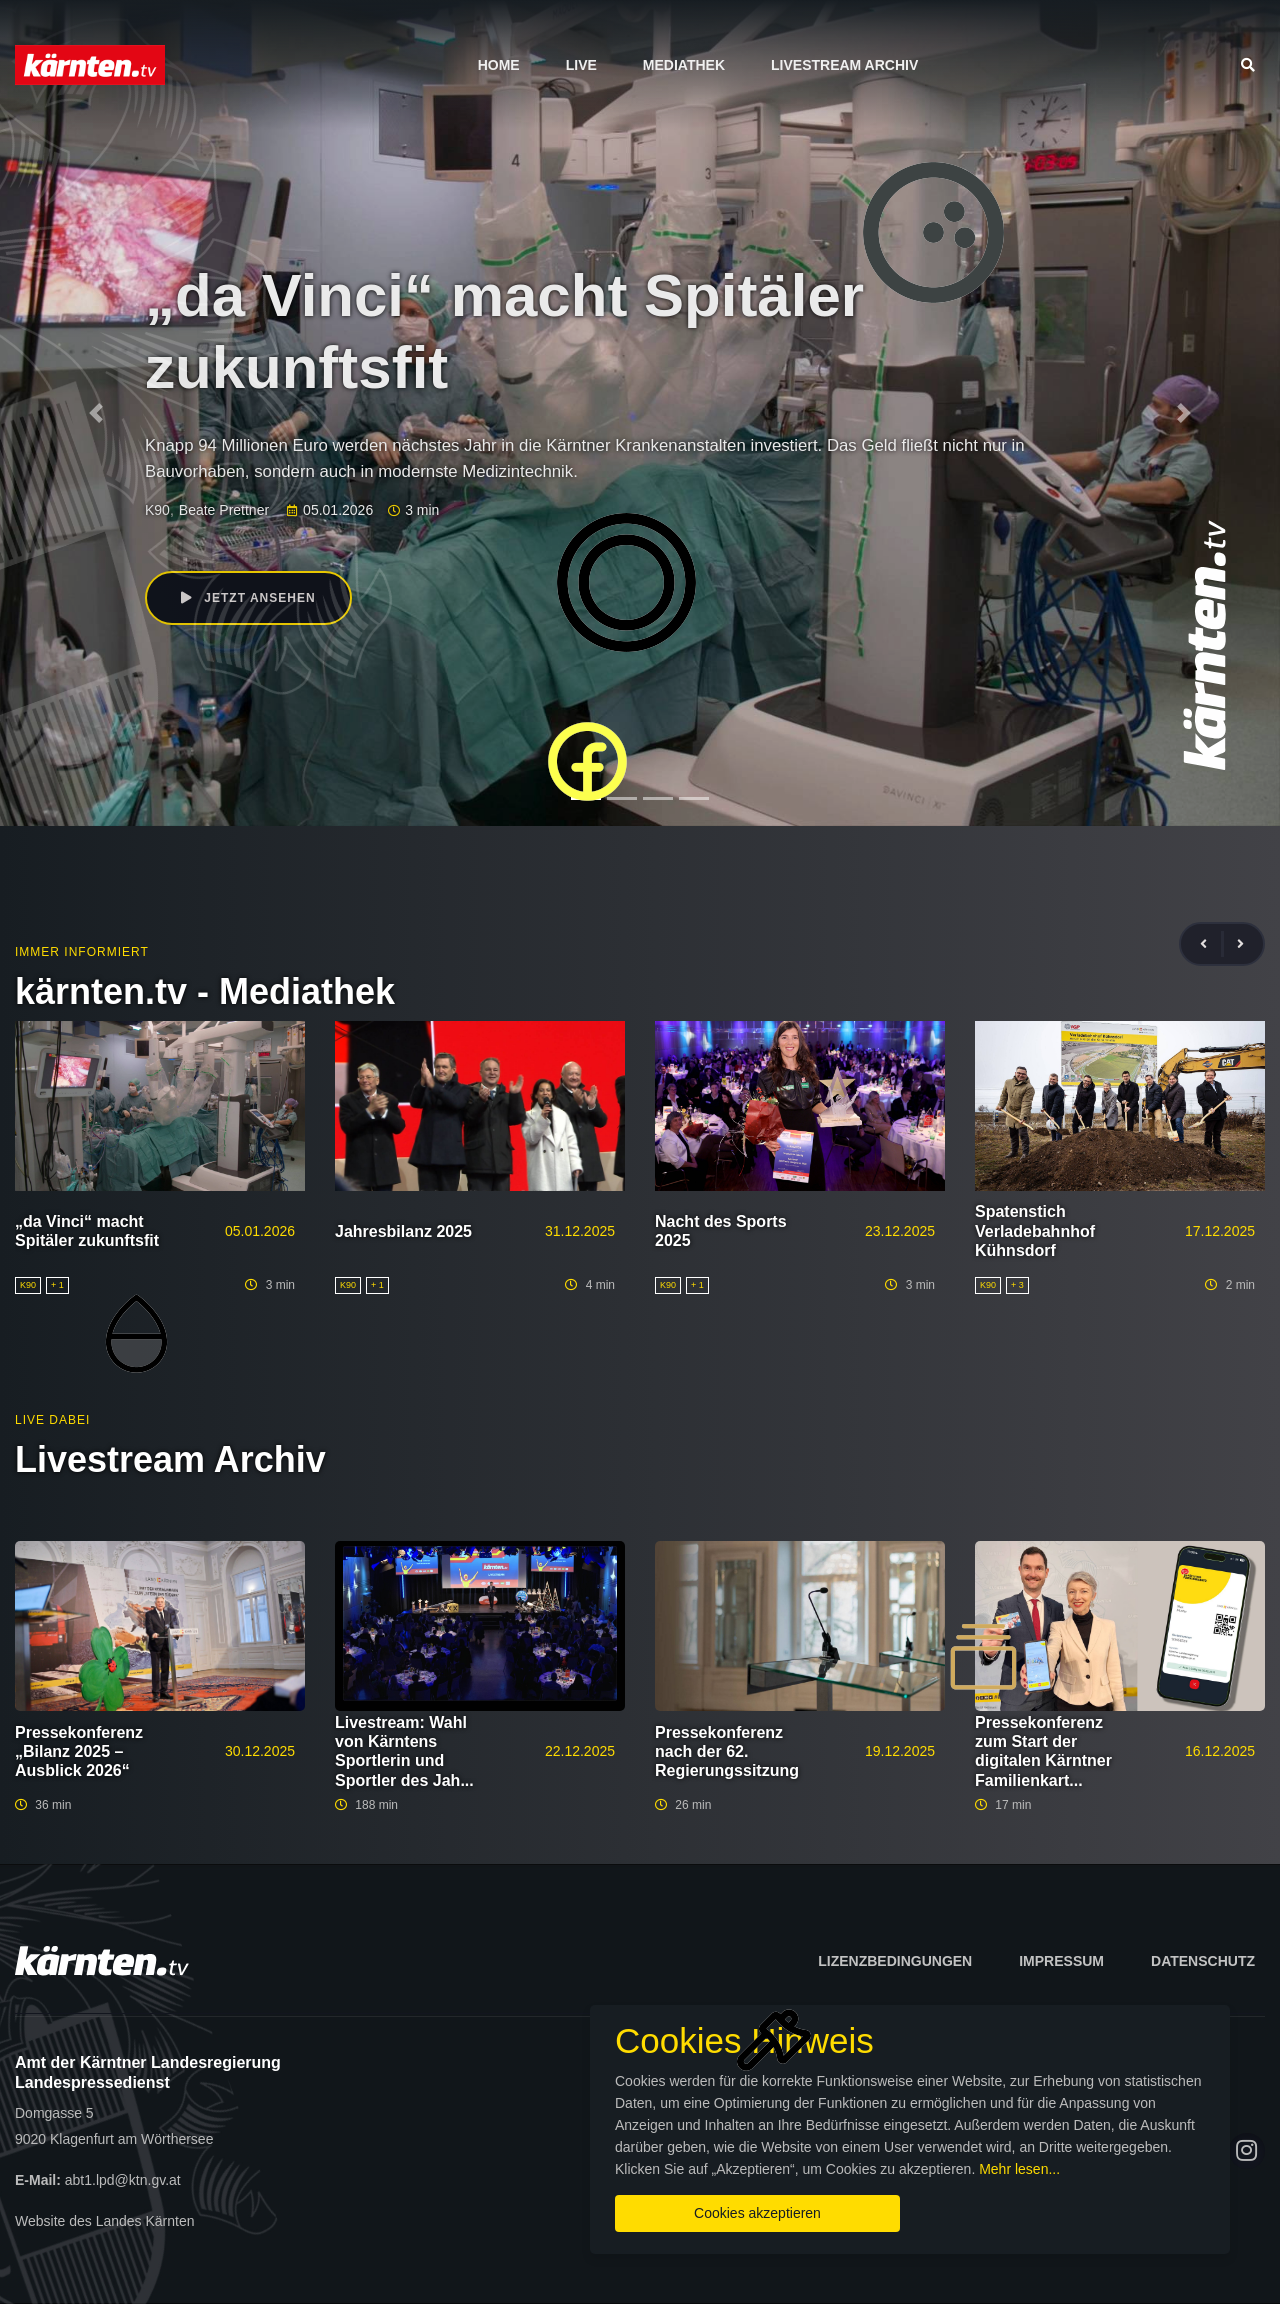 This screenshot has width=1280, height=2304. I want to click on access bowling or sports-related features, so click(933, 232).